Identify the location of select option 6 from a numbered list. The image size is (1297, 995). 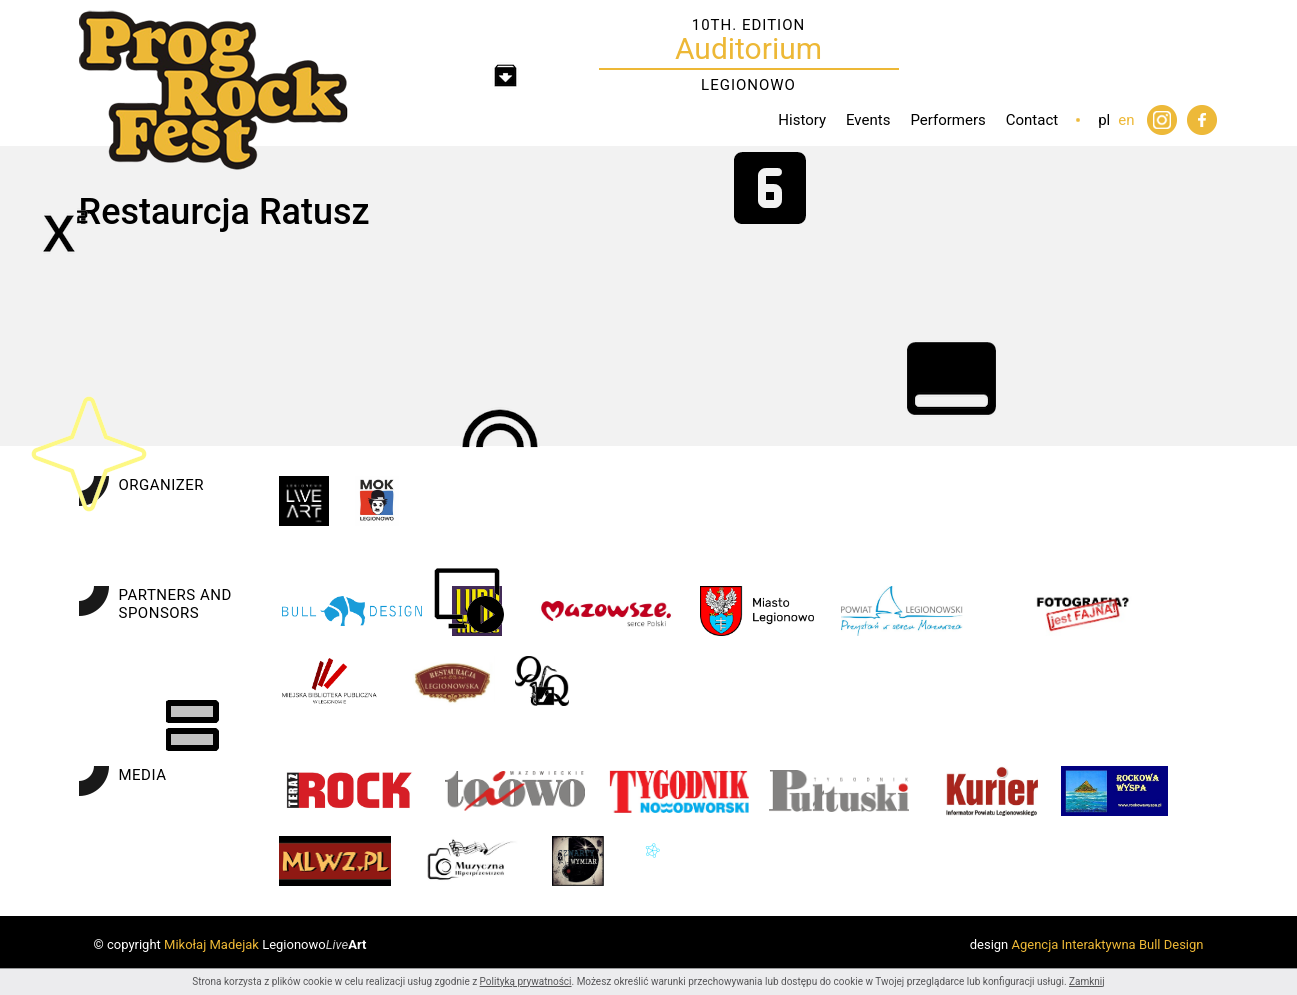
(770, 188).